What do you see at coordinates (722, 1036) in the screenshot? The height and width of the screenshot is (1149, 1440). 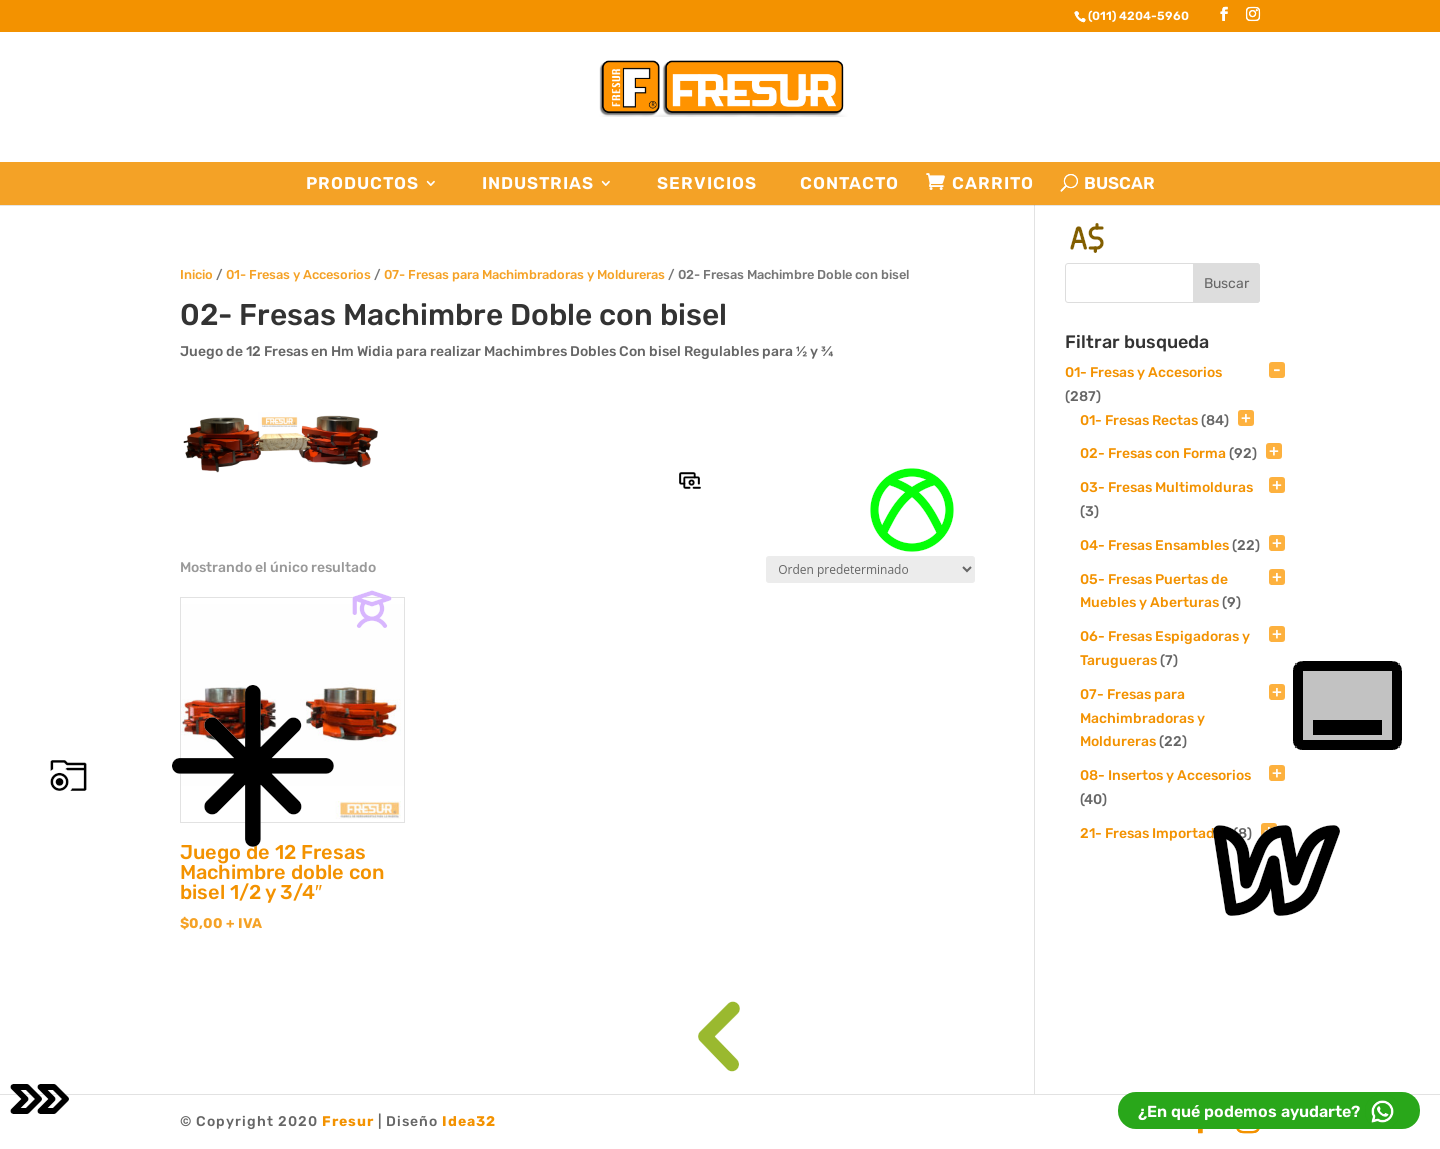 I see `go back to the previous screen` at bounding box center [722, 1036].